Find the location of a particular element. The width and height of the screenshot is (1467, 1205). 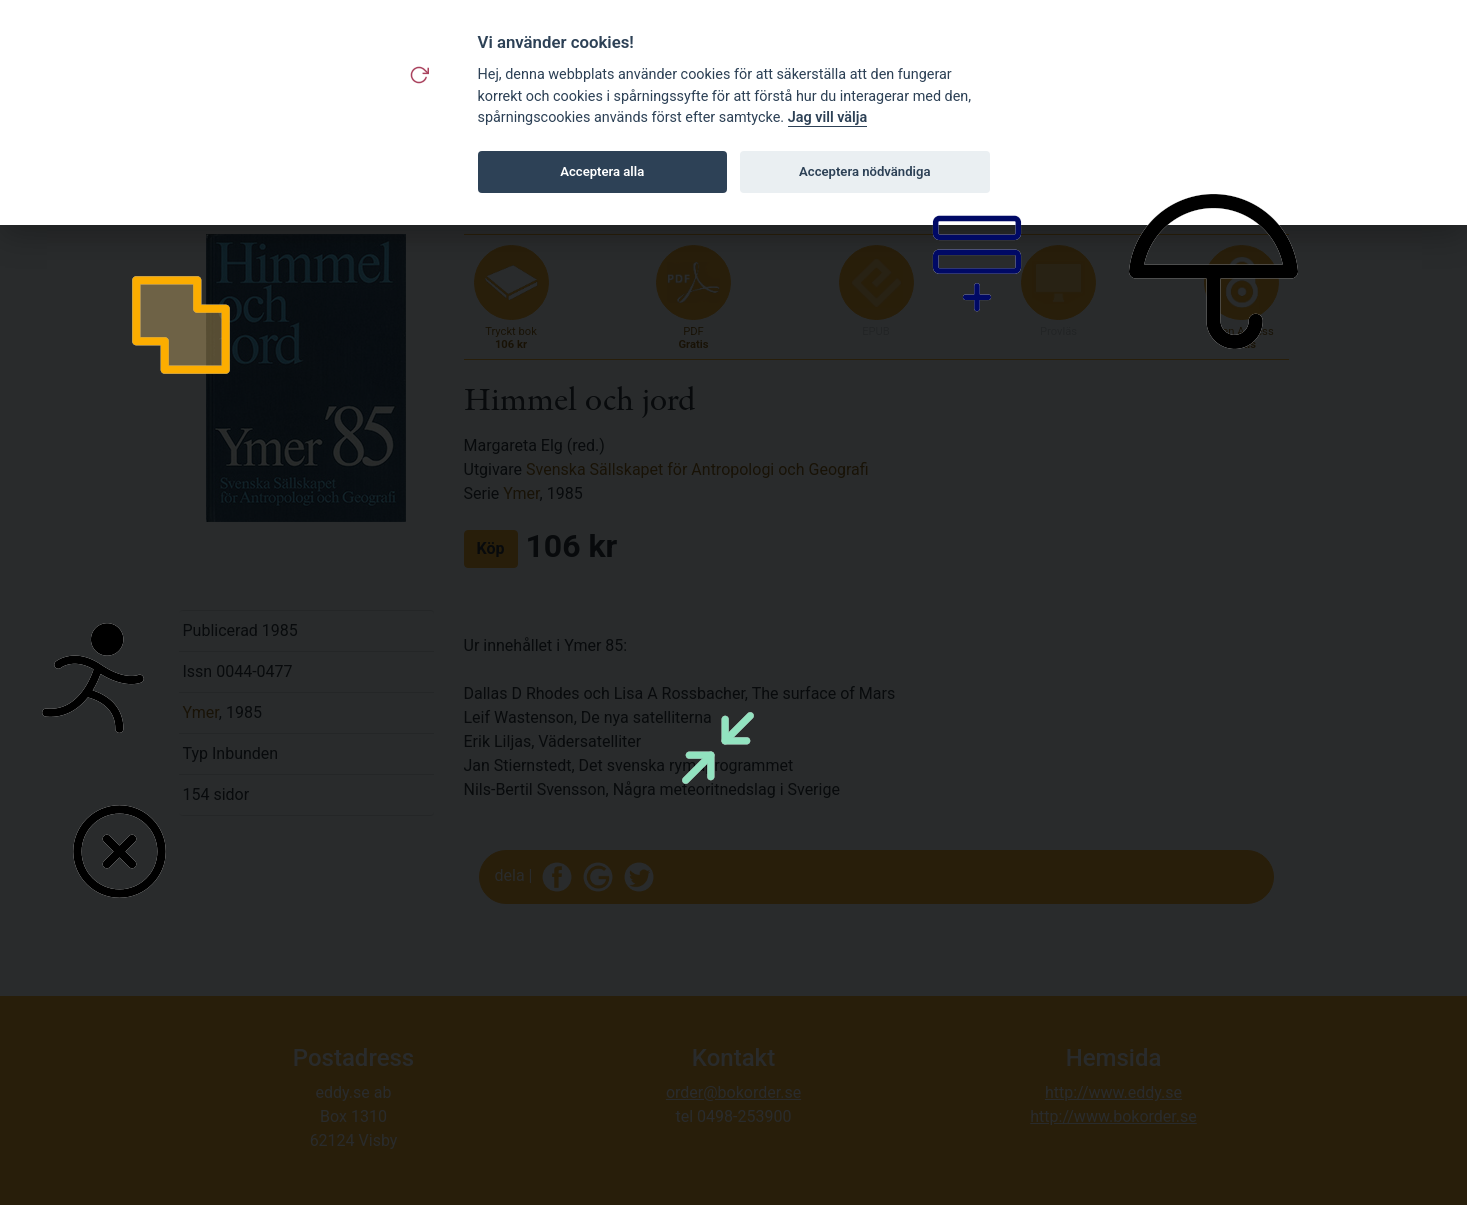

add a new row to the bottom of a table is located at coordinates (977, 256).